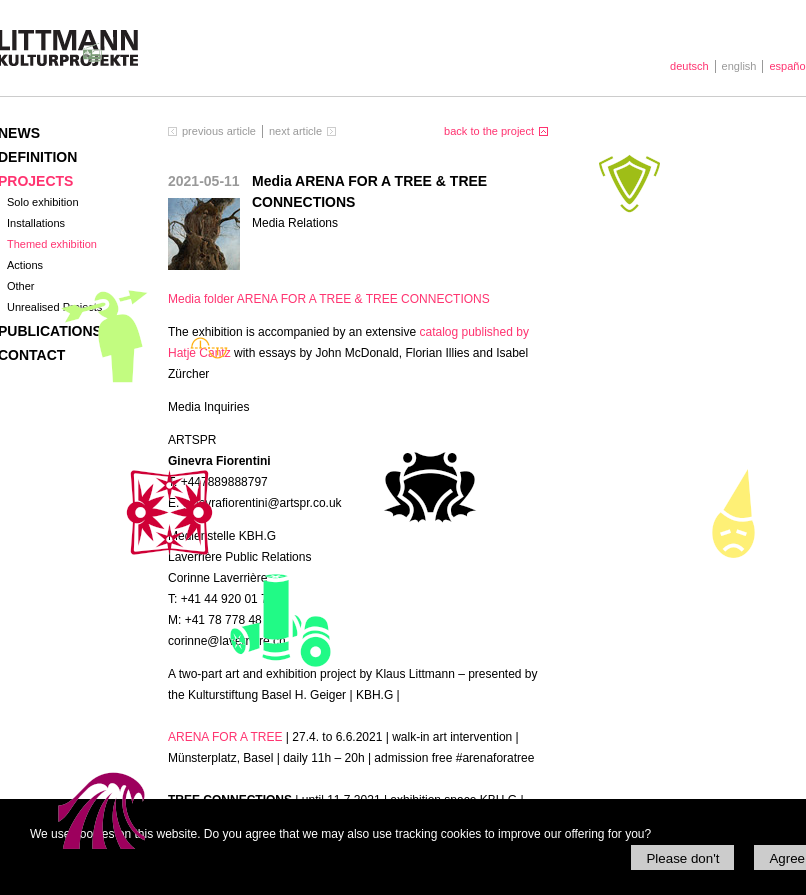 This screenshot has height=895, width=806. Describe the element at coordinates (629, 181) in the screenshot. I see `indicates active shield or defense power-up` at that location.